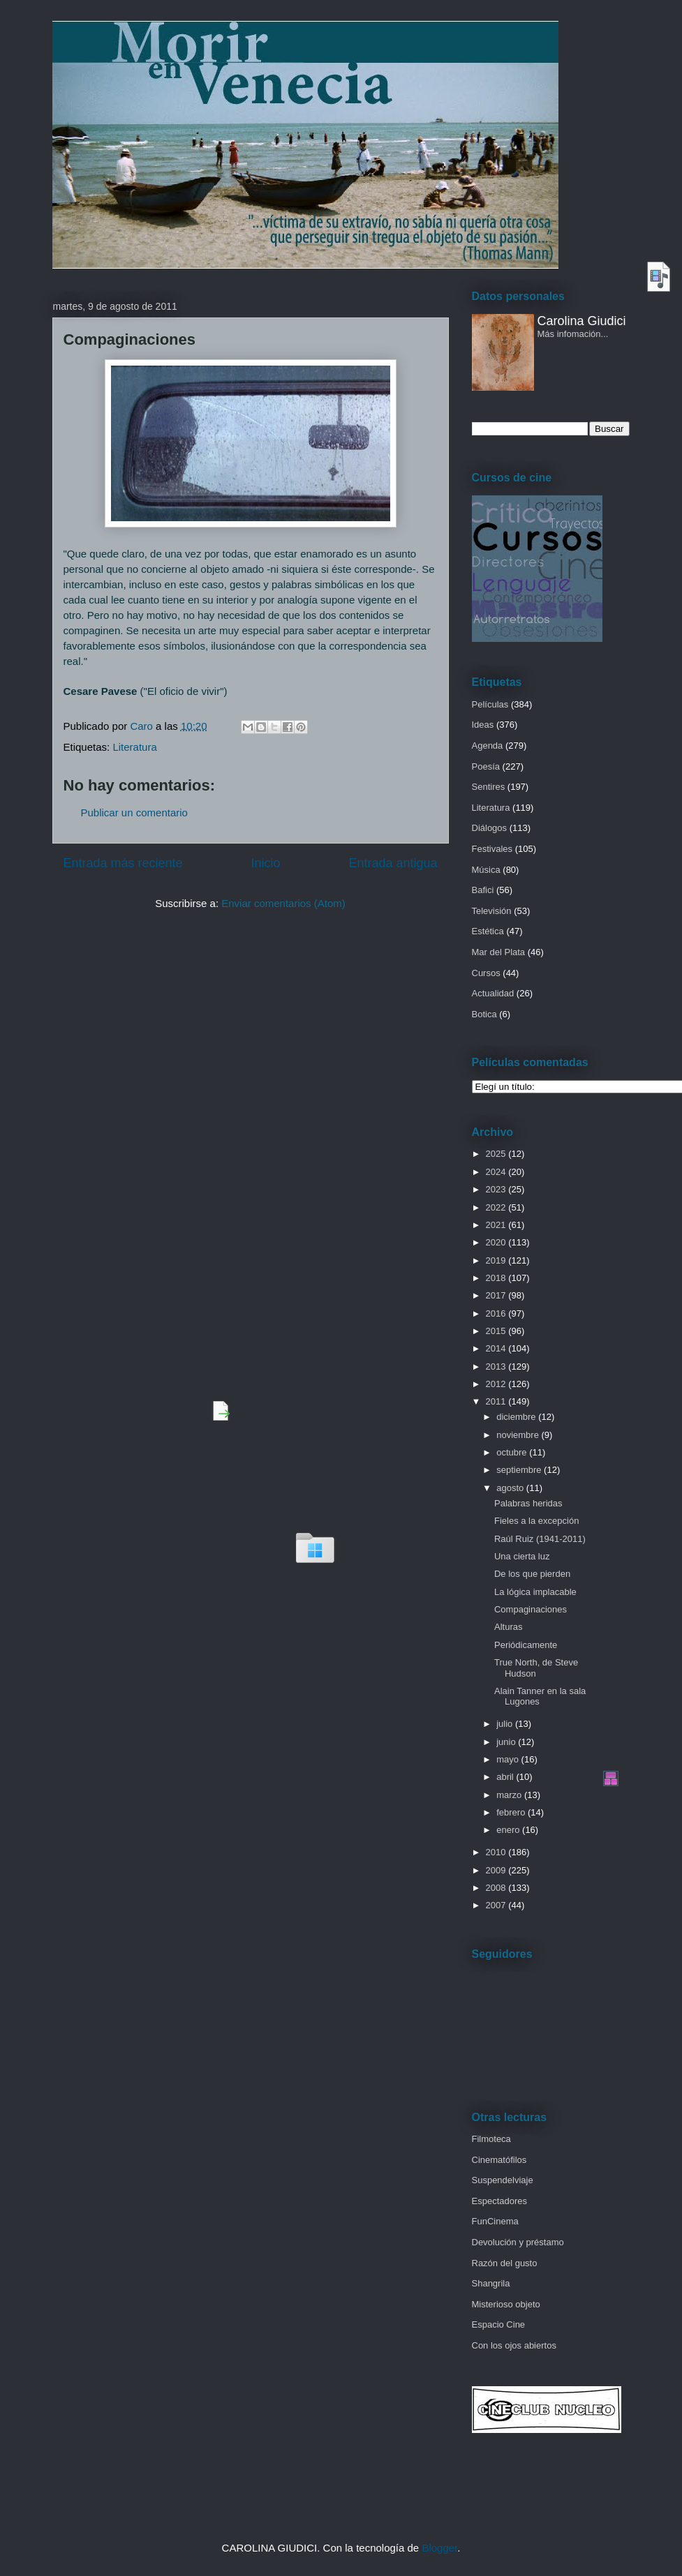  What do you see at coordinates (611, 1779) in the screenshot?
I see `select all items in the current view` at bounding box center [611, 1779].